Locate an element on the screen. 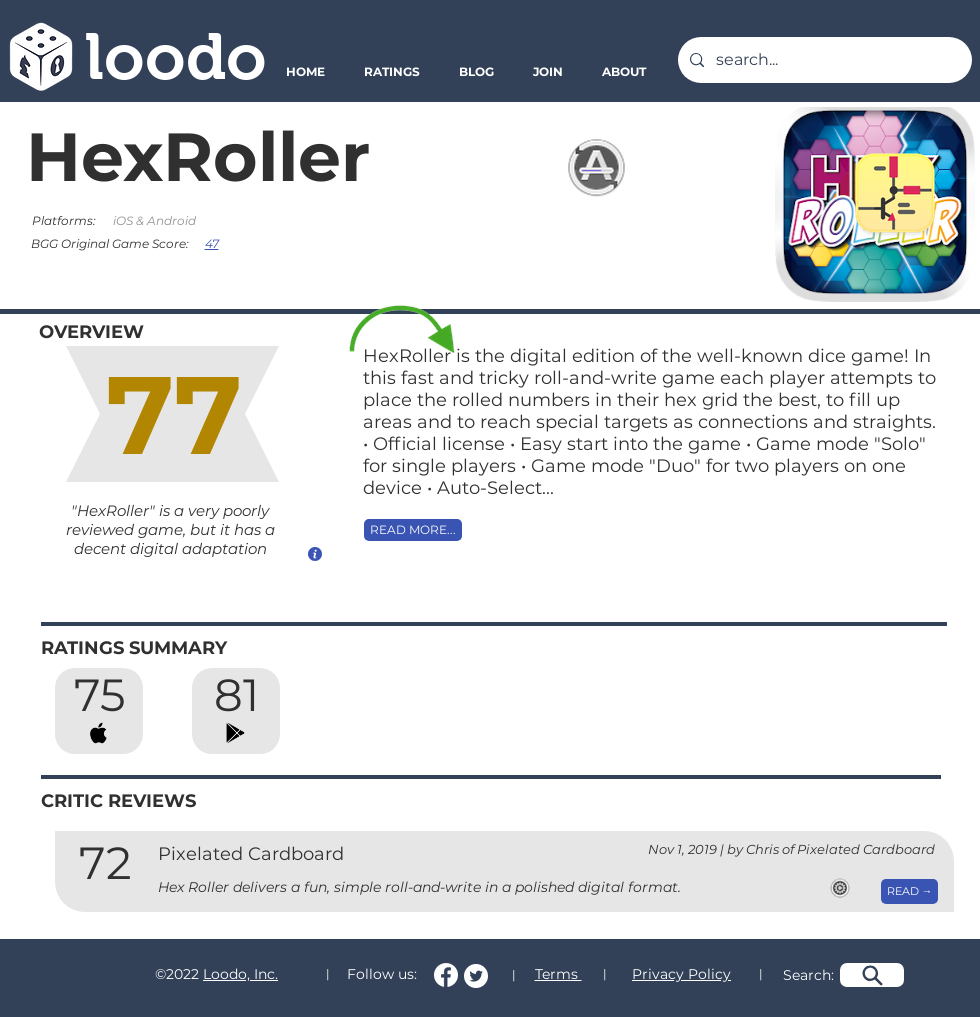 Image resolution: width=980 pixels, height=1017 pixels. check for available software updates is located at coordinates (596, 167).